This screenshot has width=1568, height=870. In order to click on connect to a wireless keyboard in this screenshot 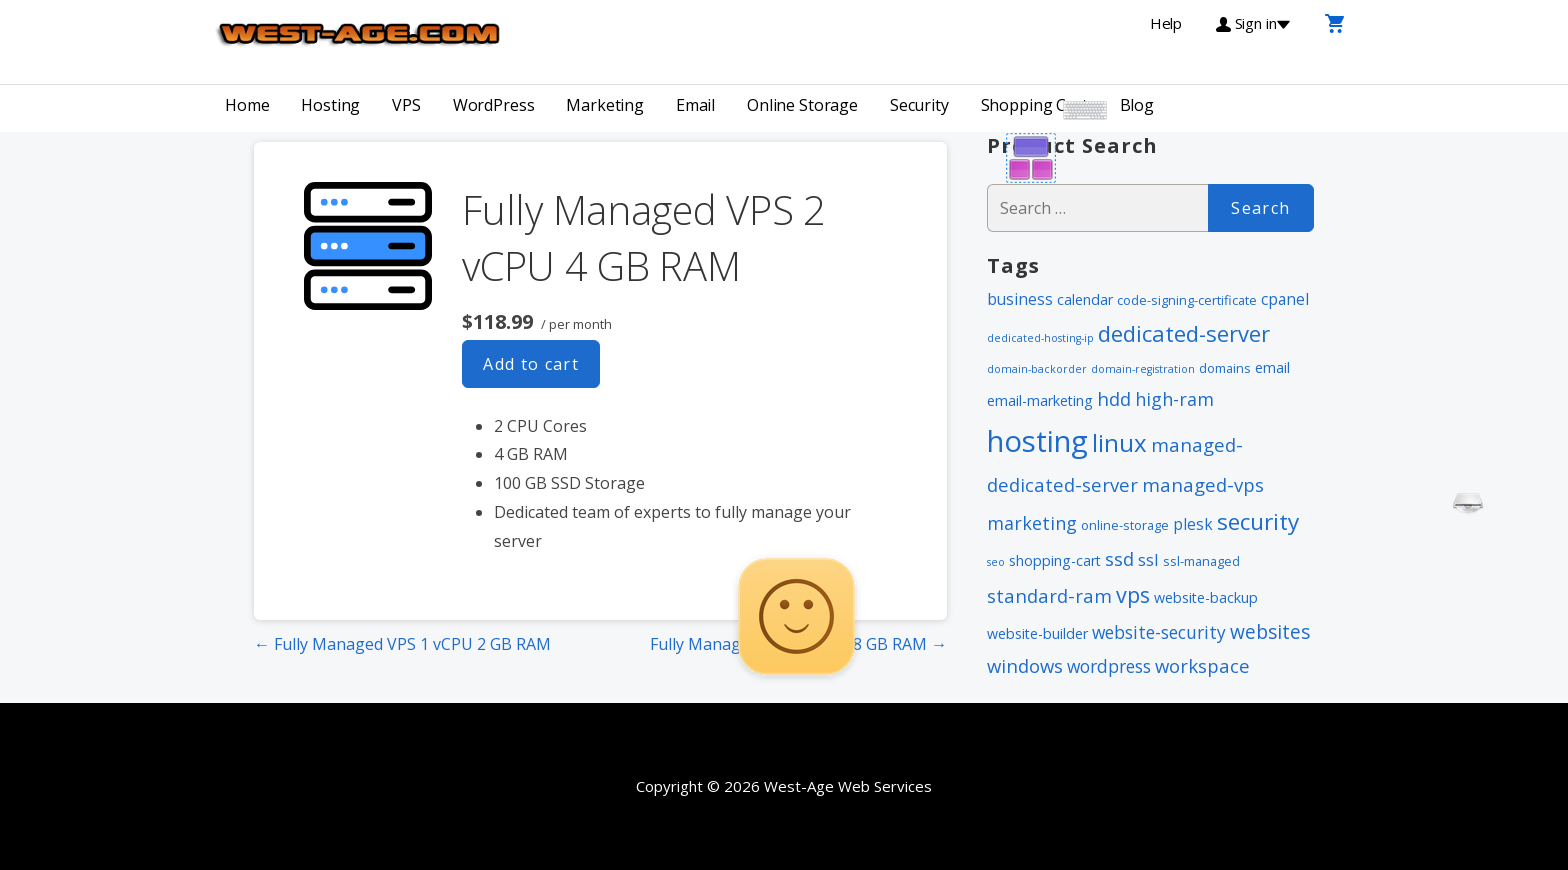, I will do `click(1085, 110)`.